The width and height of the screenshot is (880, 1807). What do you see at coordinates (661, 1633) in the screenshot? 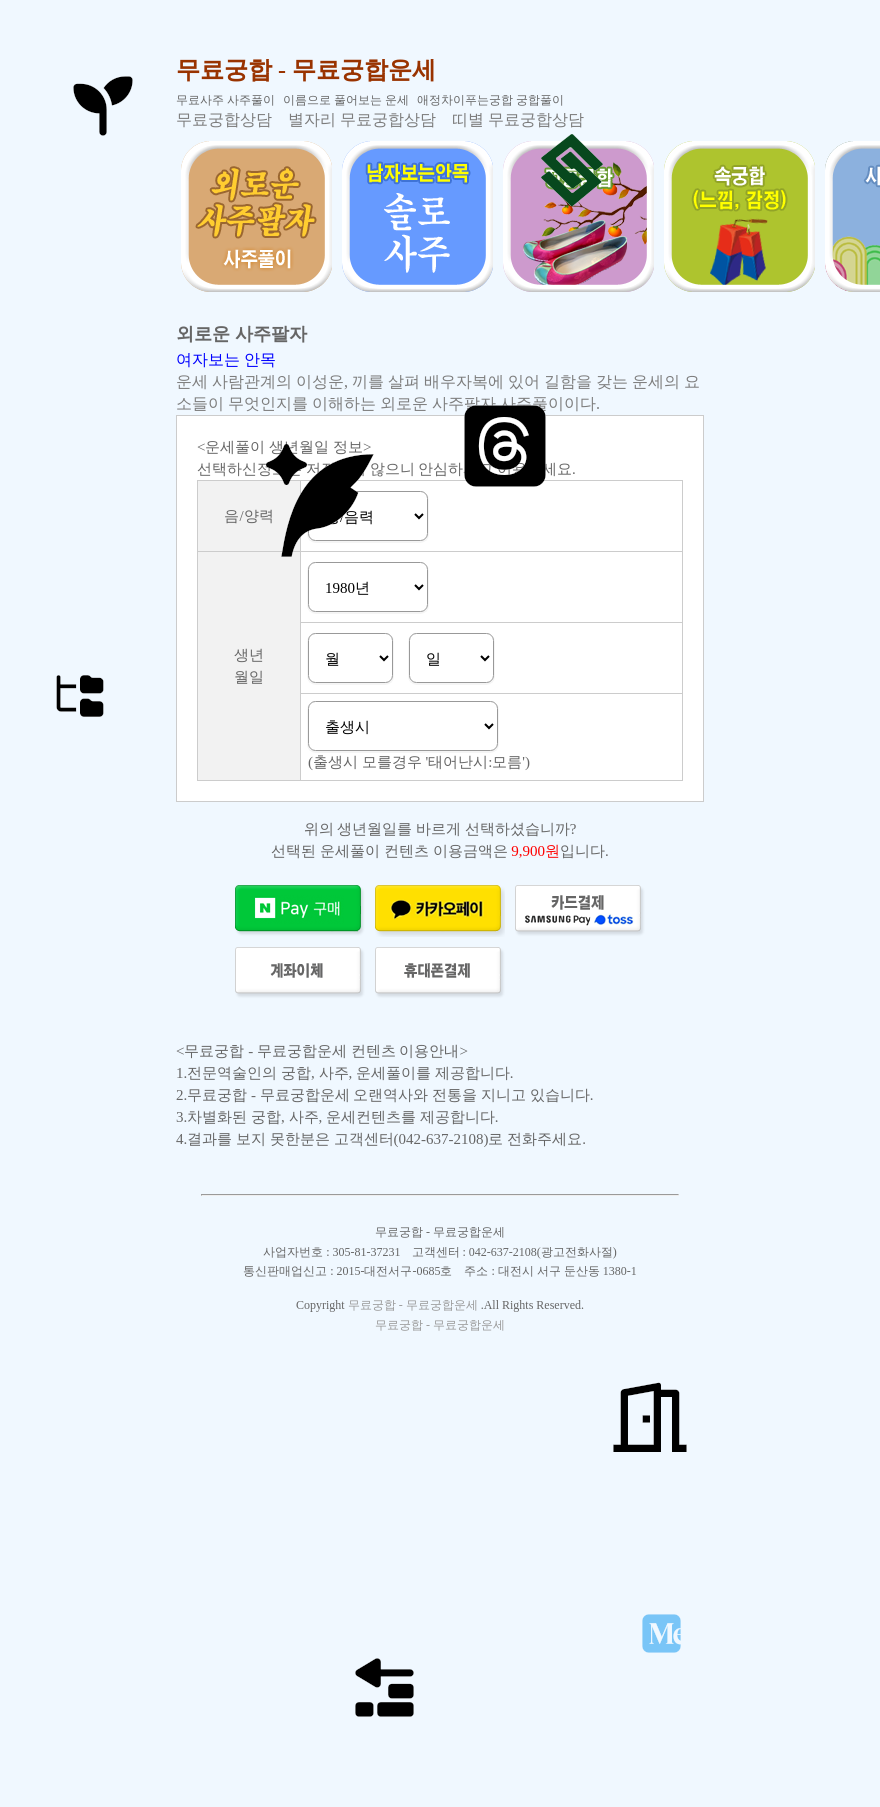
I see `open the Medium app` at bounding box center [661, 1633].